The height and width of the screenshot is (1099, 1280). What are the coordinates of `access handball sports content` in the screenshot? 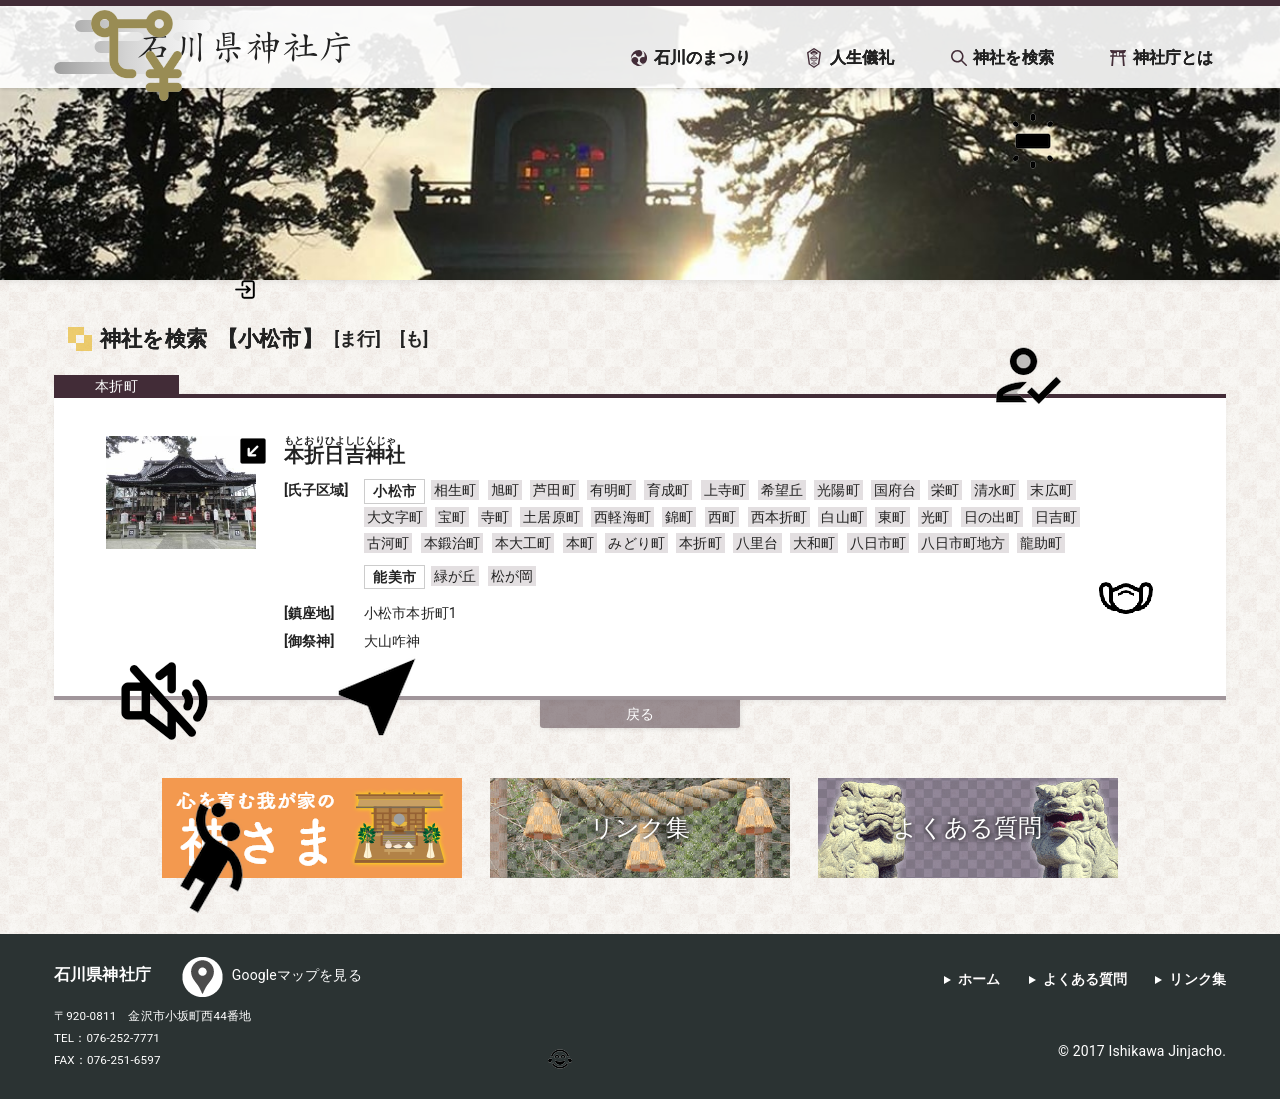 It's located at (211, 855).